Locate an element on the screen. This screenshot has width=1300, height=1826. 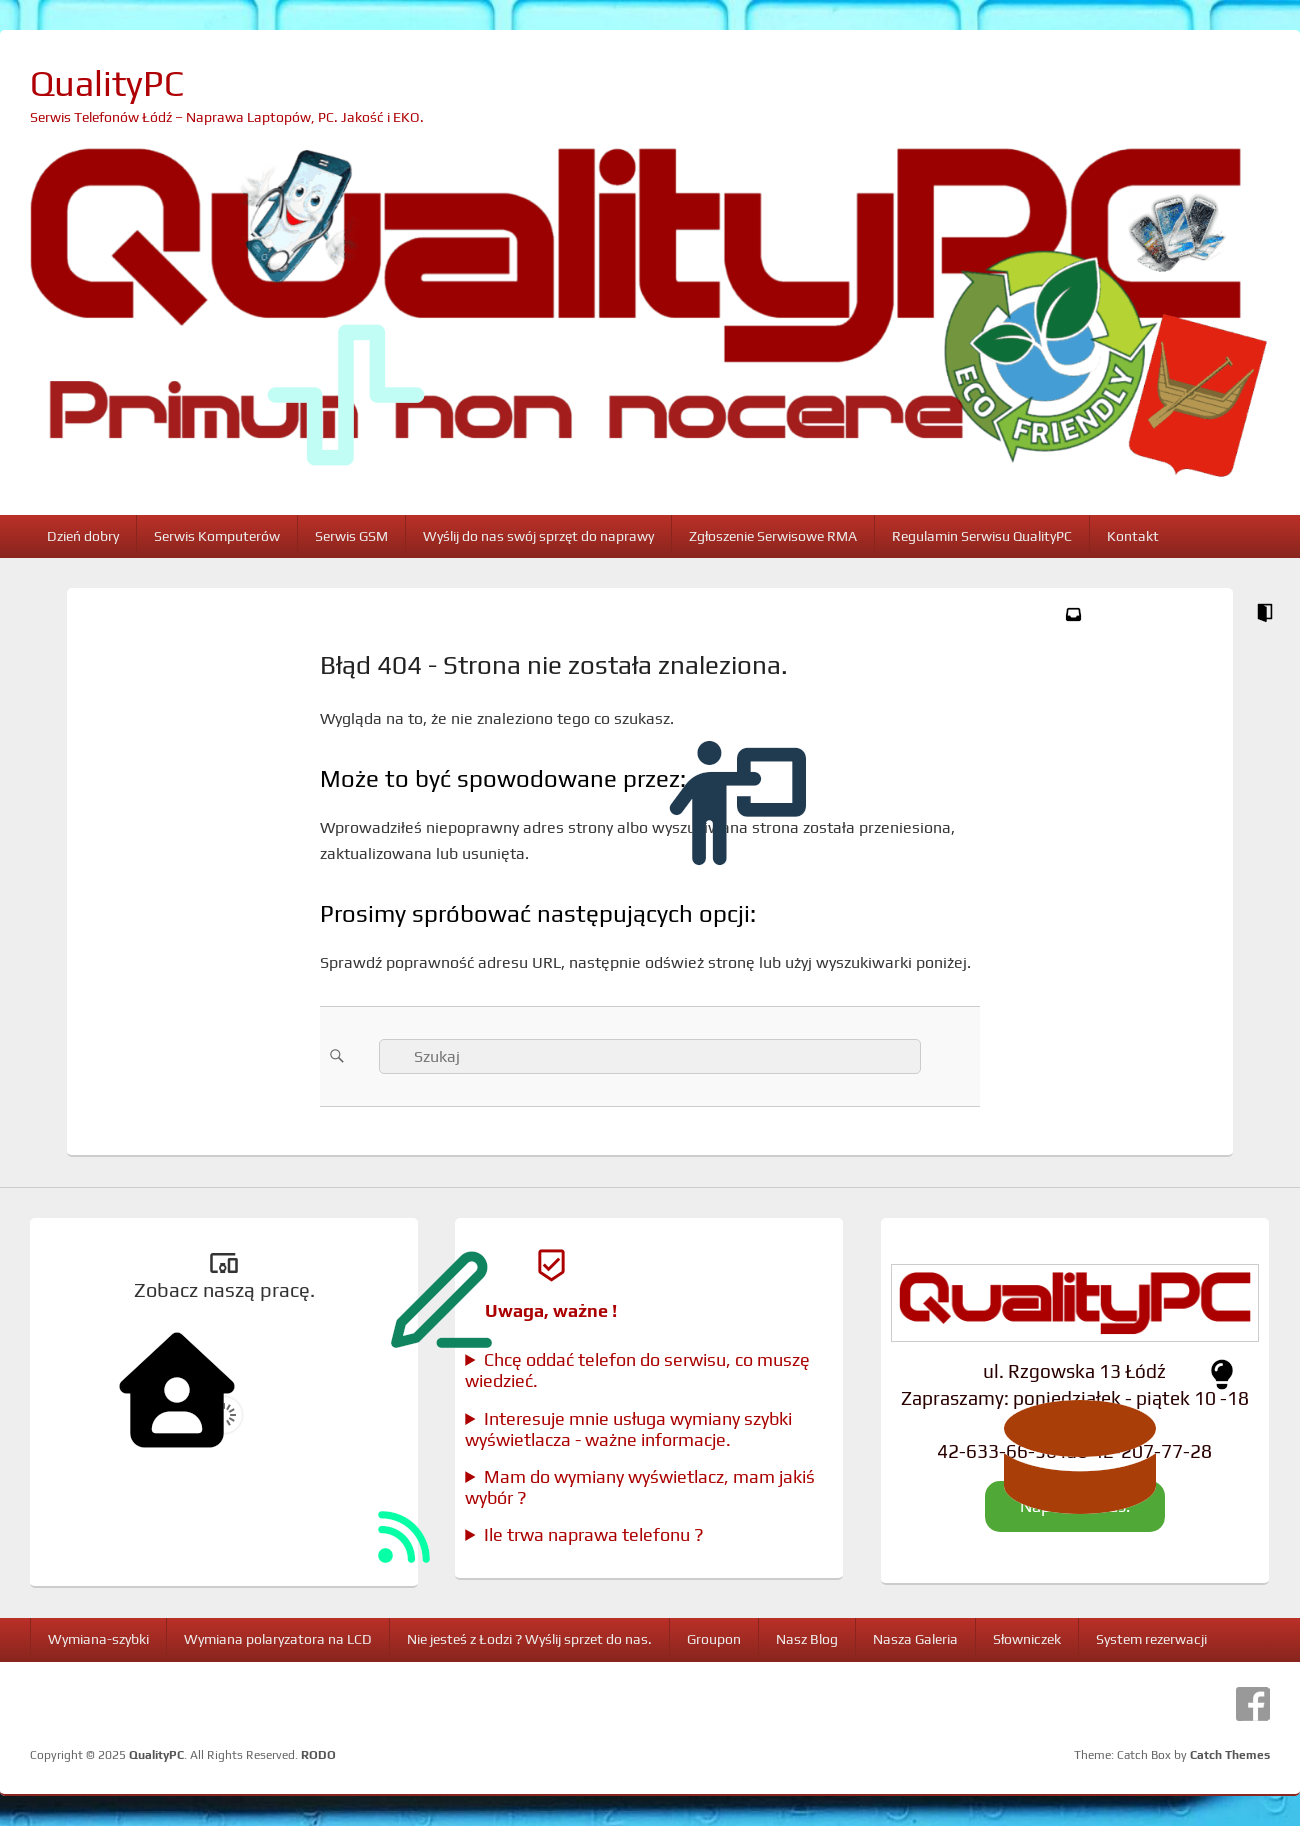
hockey or ice sports category is located at coordinates (1080, 1457).